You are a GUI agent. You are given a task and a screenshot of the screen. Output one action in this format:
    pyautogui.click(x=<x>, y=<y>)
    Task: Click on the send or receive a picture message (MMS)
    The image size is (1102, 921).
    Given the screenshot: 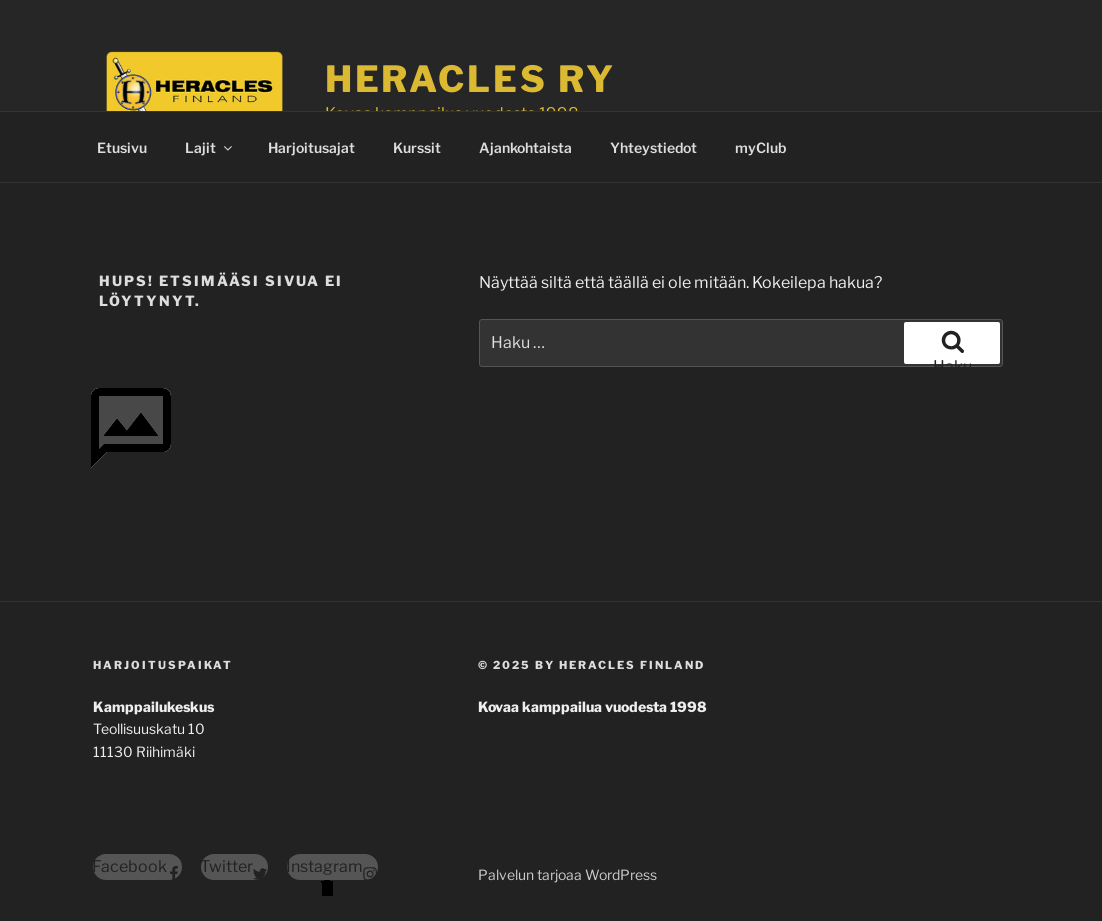 What is the action you would take?
    pyautogui.click(x=131, y=428)
    